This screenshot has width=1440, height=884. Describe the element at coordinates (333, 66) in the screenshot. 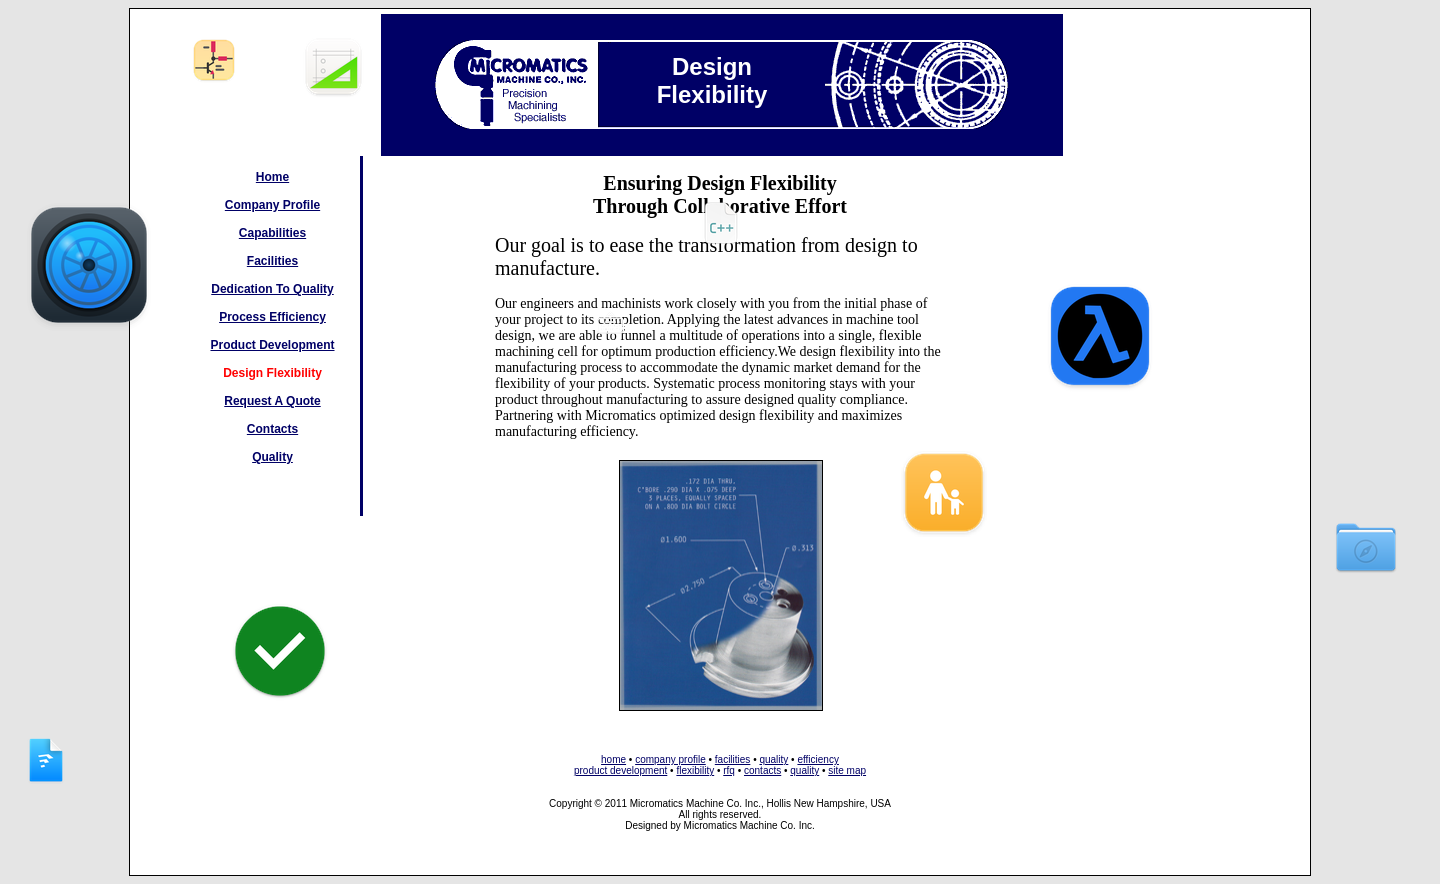

I see `open glade interface designer` at that location.